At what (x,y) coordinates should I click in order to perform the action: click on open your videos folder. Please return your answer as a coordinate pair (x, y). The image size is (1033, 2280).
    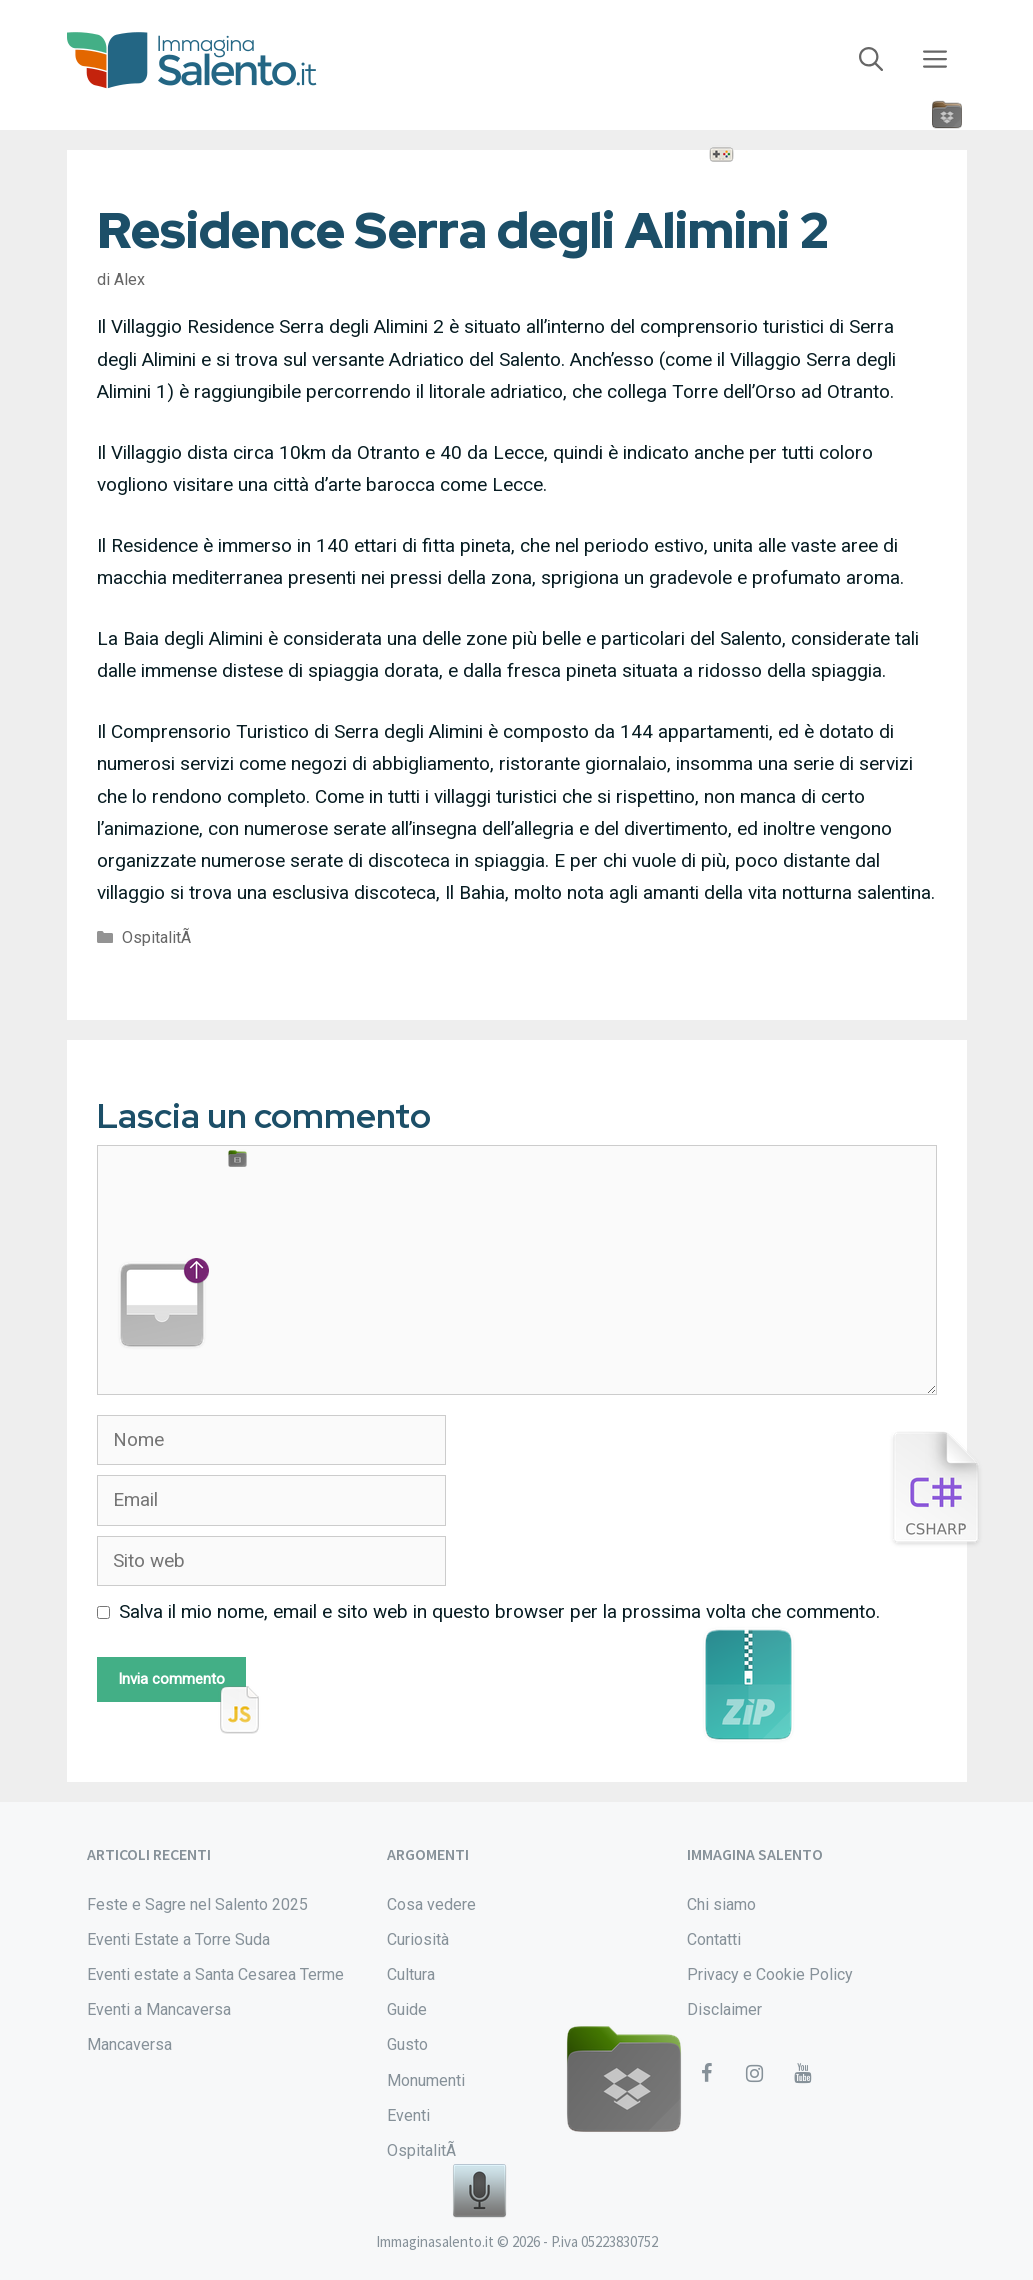
    Looking at the image, I should click on (237, 1158).